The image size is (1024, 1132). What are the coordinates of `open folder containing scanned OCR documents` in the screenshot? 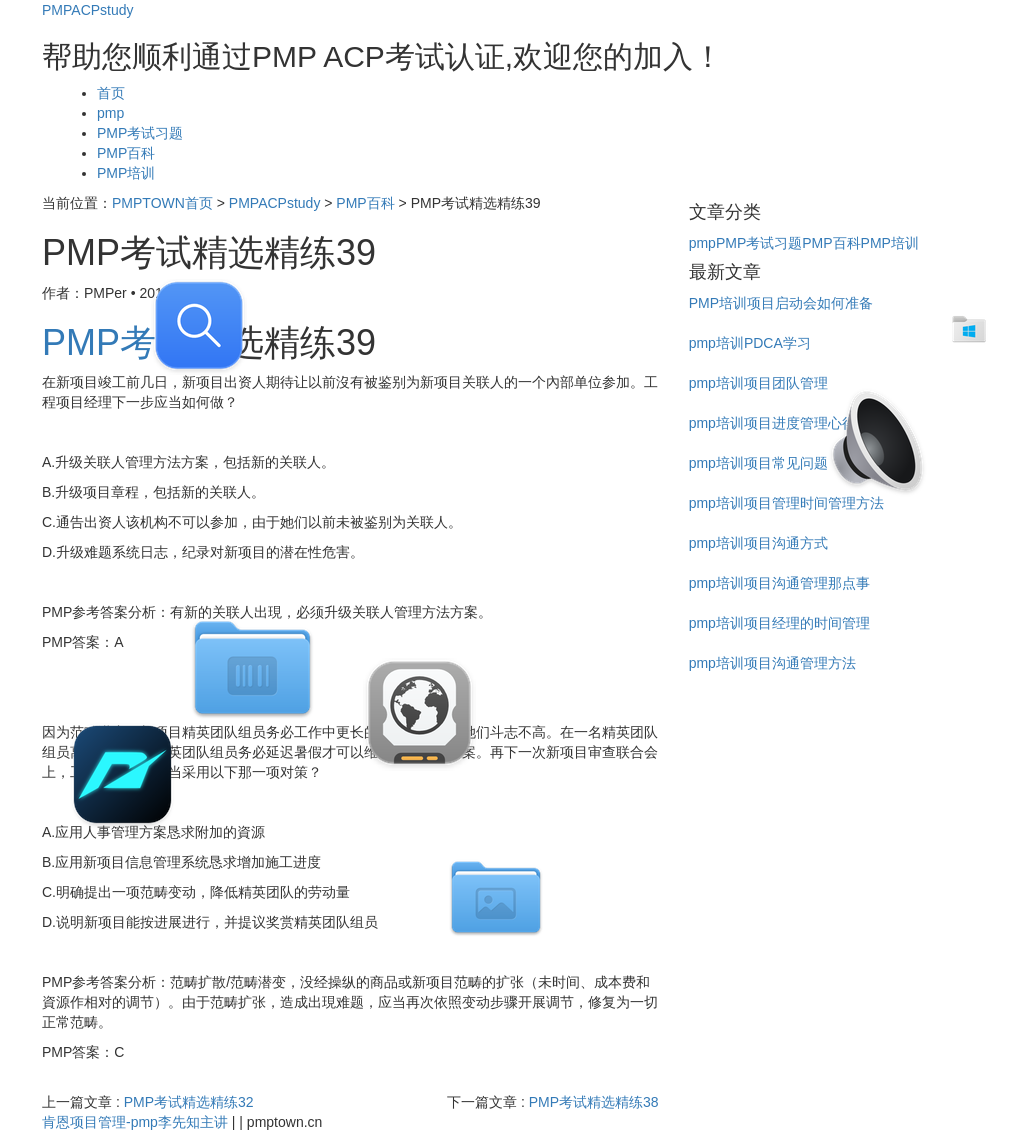 It's located at (252, 667).